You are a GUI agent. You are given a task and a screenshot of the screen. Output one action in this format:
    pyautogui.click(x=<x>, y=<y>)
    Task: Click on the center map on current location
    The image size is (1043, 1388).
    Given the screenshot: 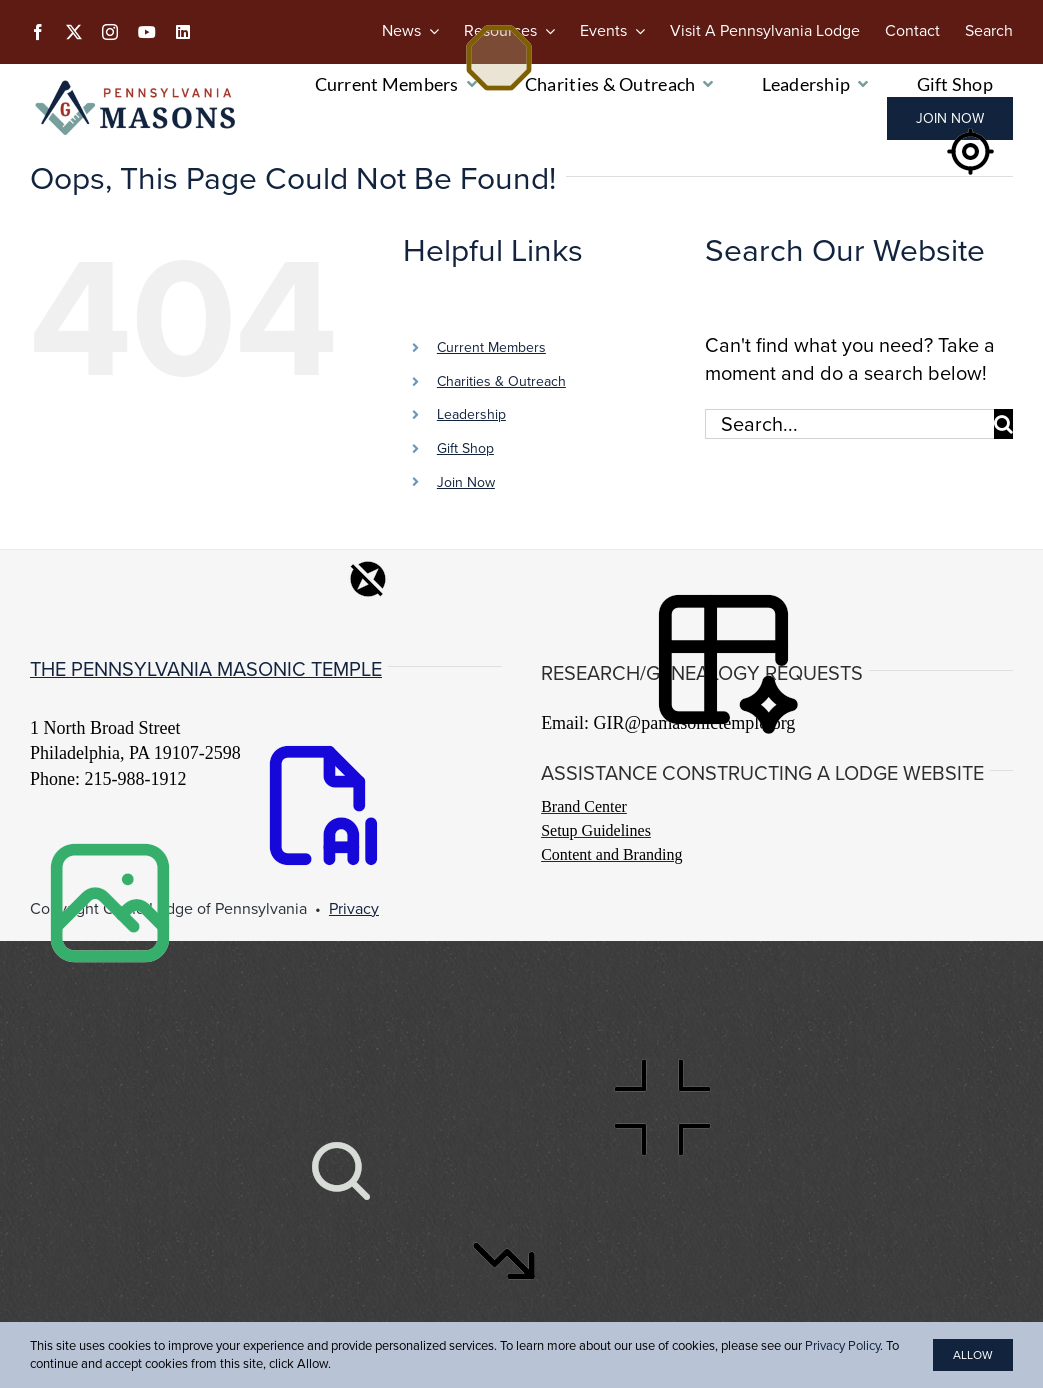 What is the action you would take?
    pyautogui.click(x=970, y=151)
    